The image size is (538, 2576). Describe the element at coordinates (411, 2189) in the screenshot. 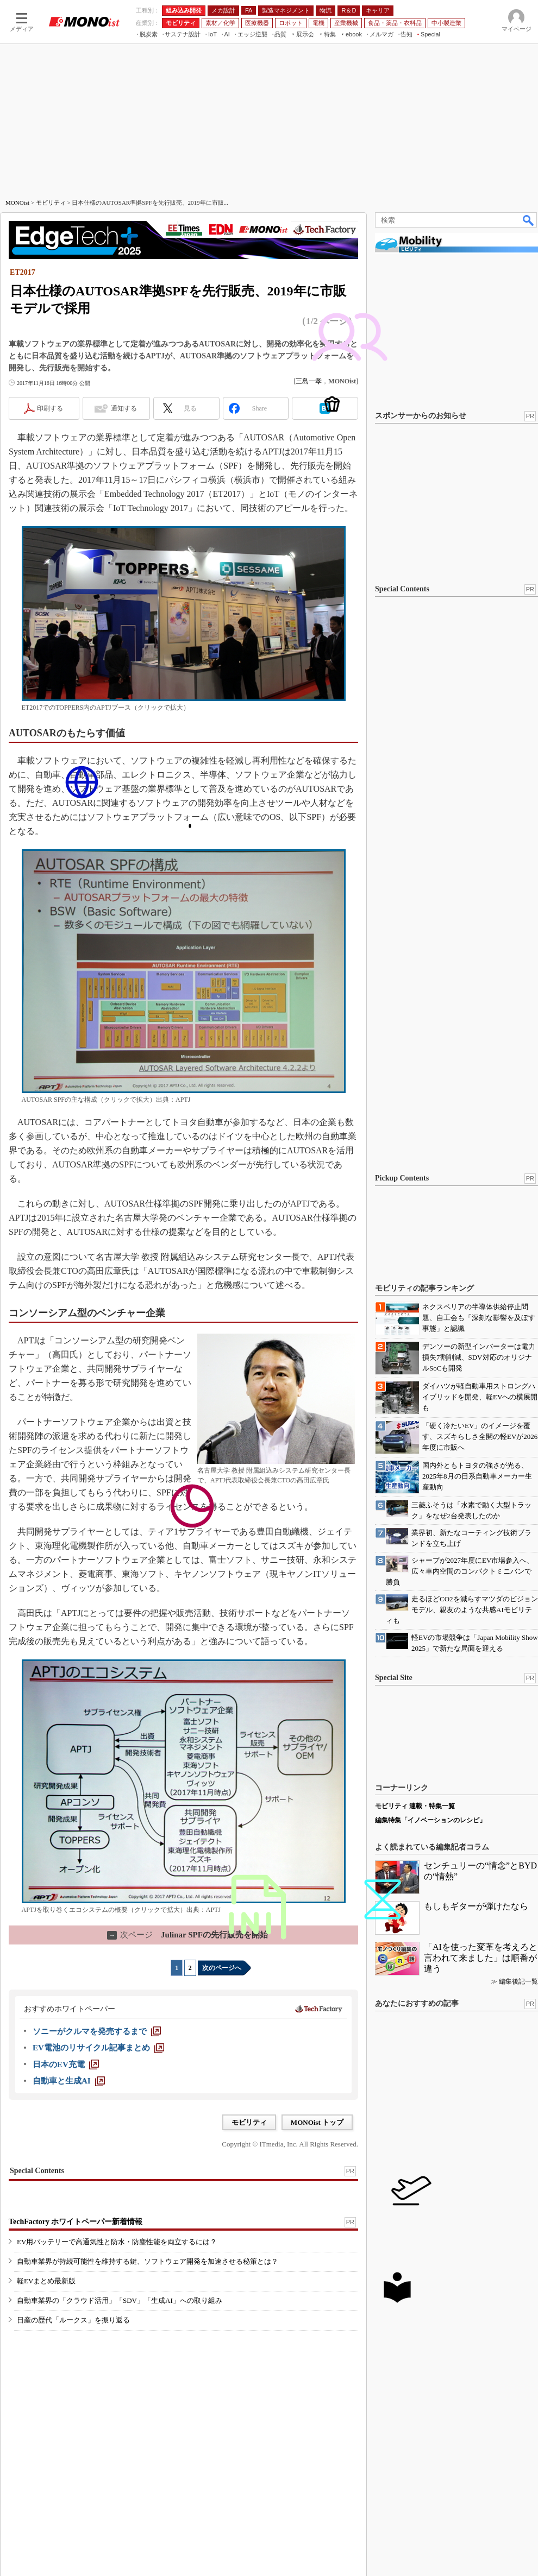

I see `flight departure status` at that location.